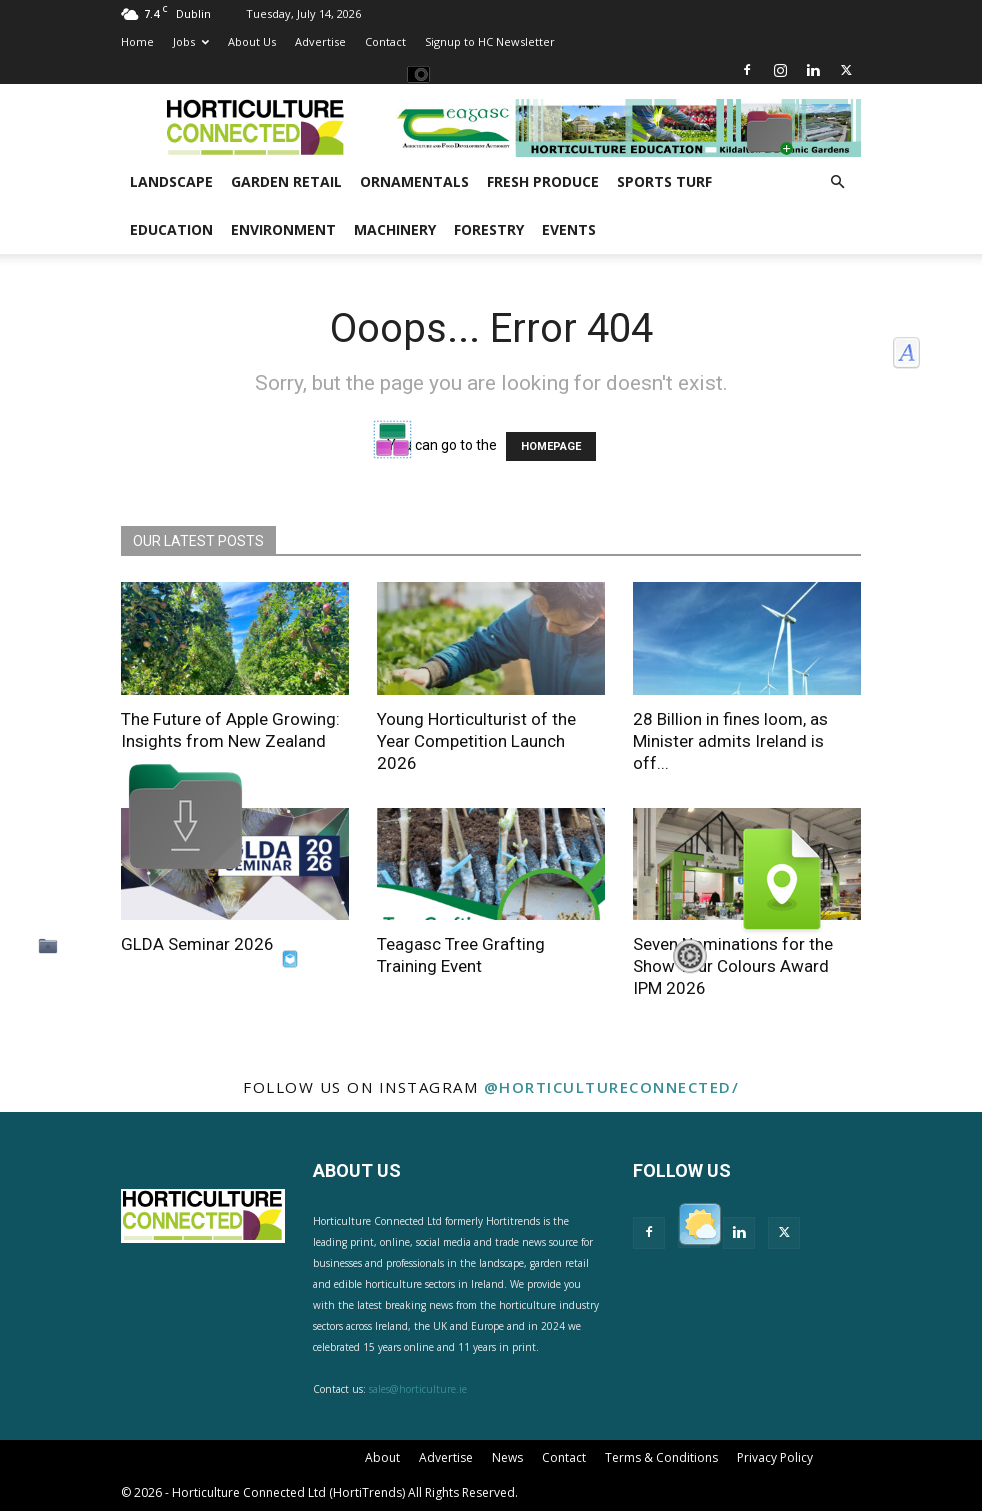 The image size is (982, 1511). I want to click on open the weather app, so click(700, 1224).